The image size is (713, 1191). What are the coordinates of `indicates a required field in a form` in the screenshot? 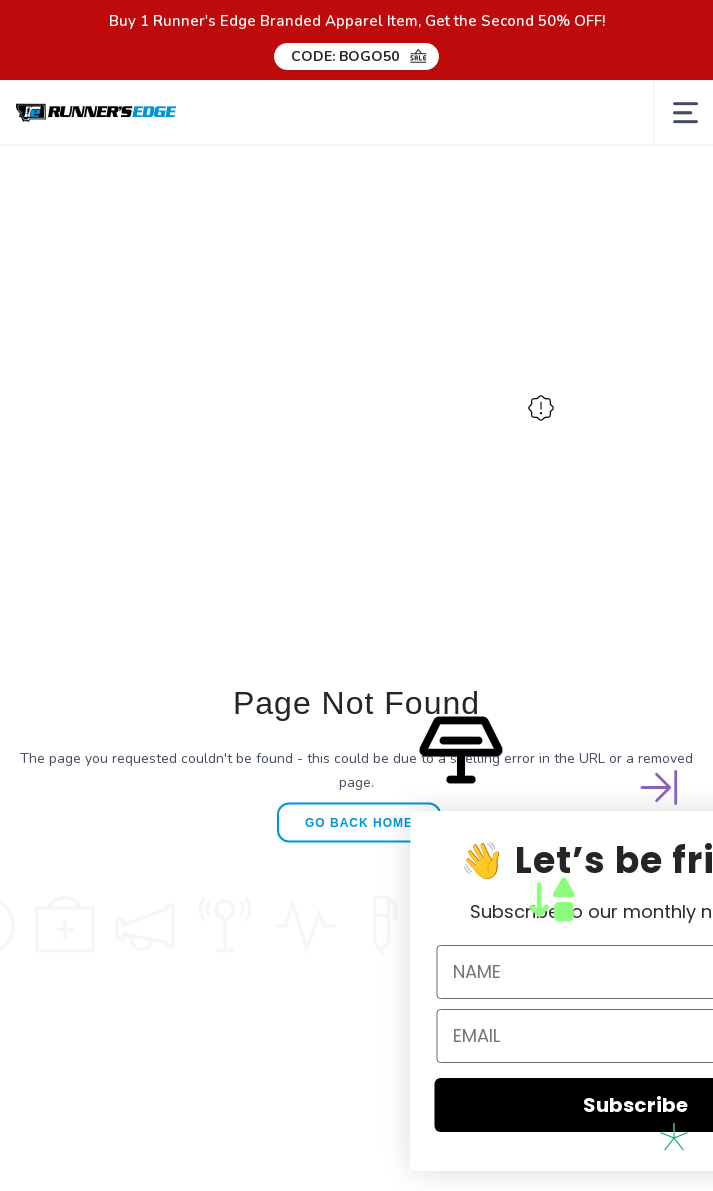 It's located at (674, 1138).